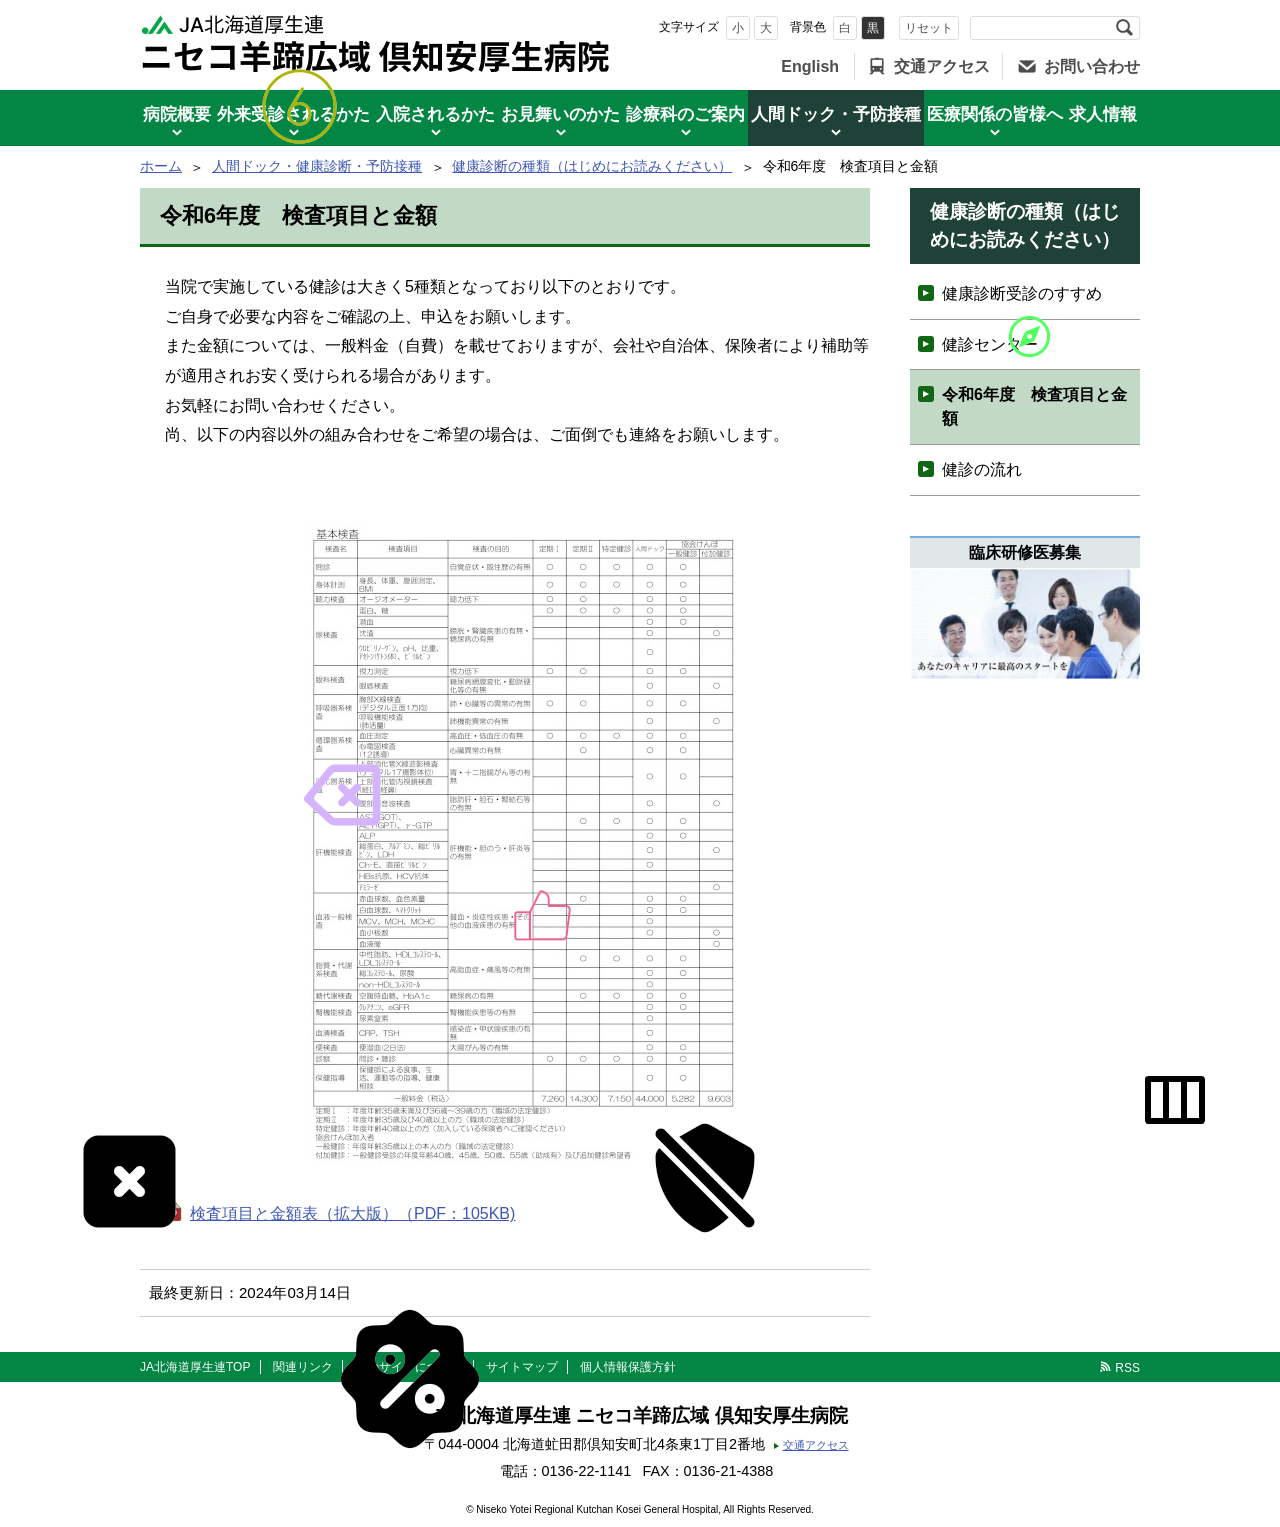 The width and height of the screenshot is (1280, 1527). I want to click on like or approve content, so click(542, 918).